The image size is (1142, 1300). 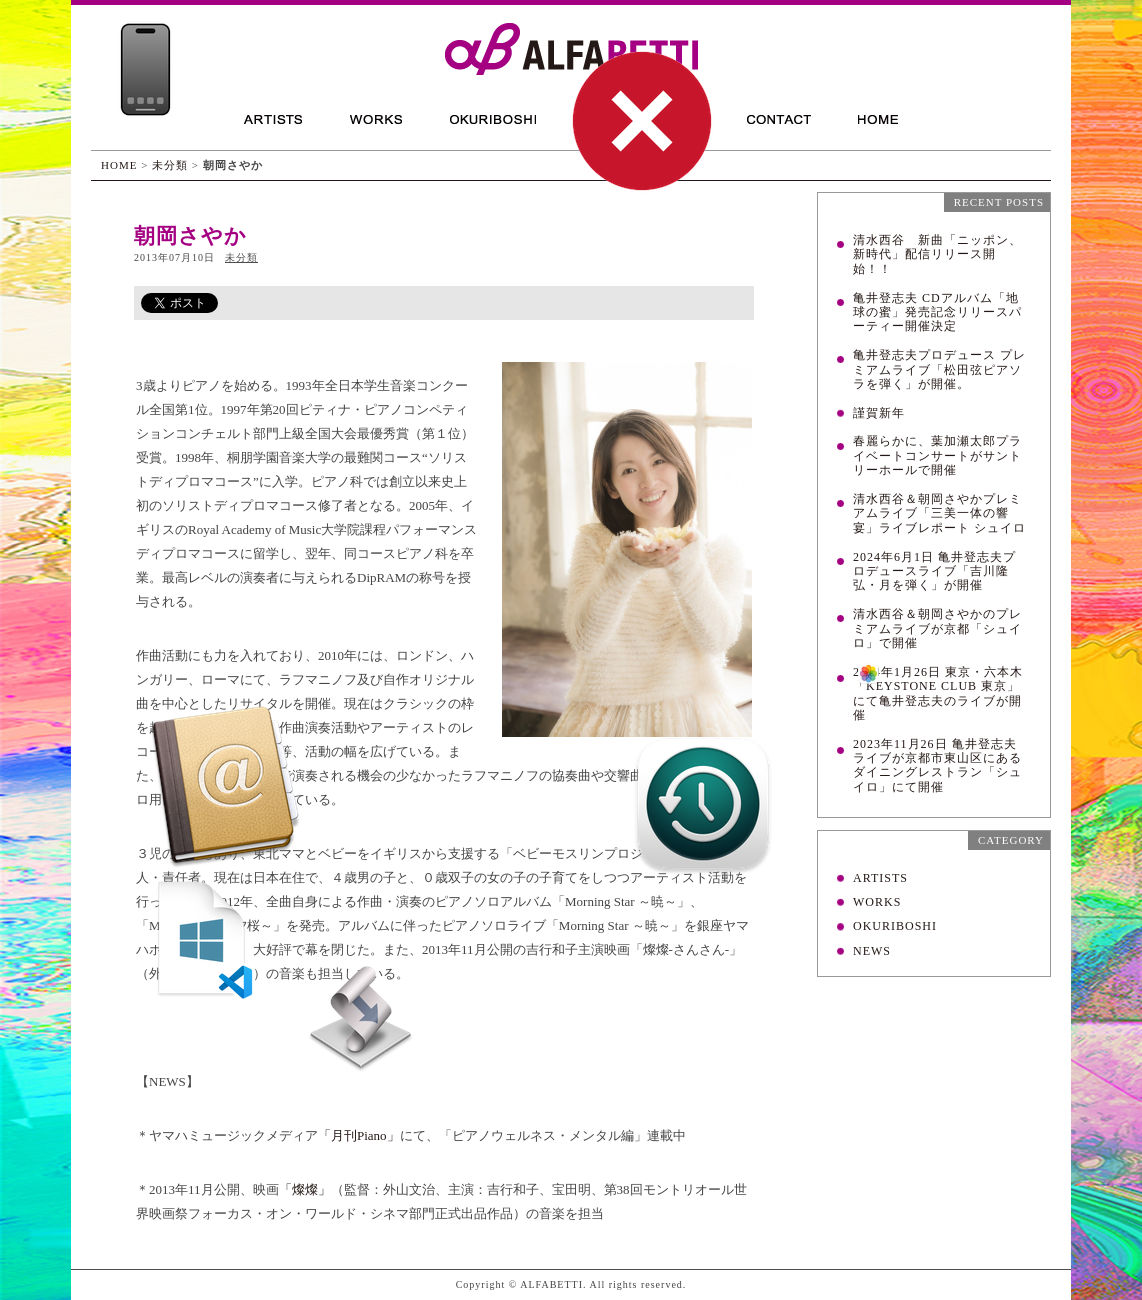 What do you see at coordinates (360, 1016) in the screenshot?
I see `run an applescript droplet application` at bounding box center [360, 1016].